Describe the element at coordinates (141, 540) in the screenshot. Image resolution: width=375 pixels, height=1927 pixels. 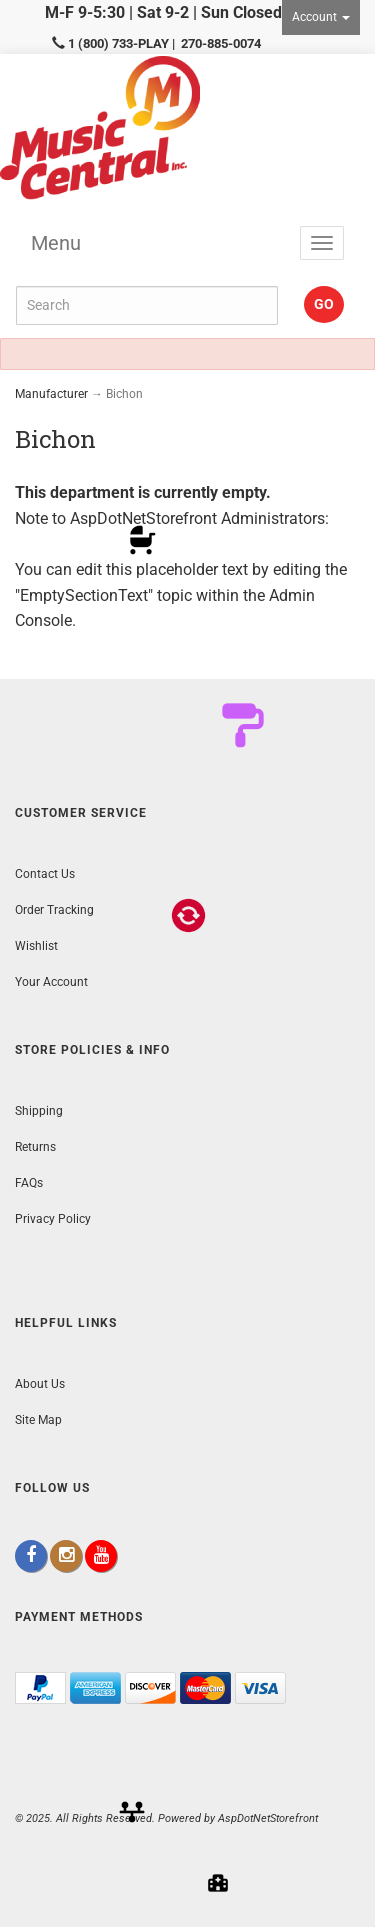
I see `access baby or parenting-related features` at that location.